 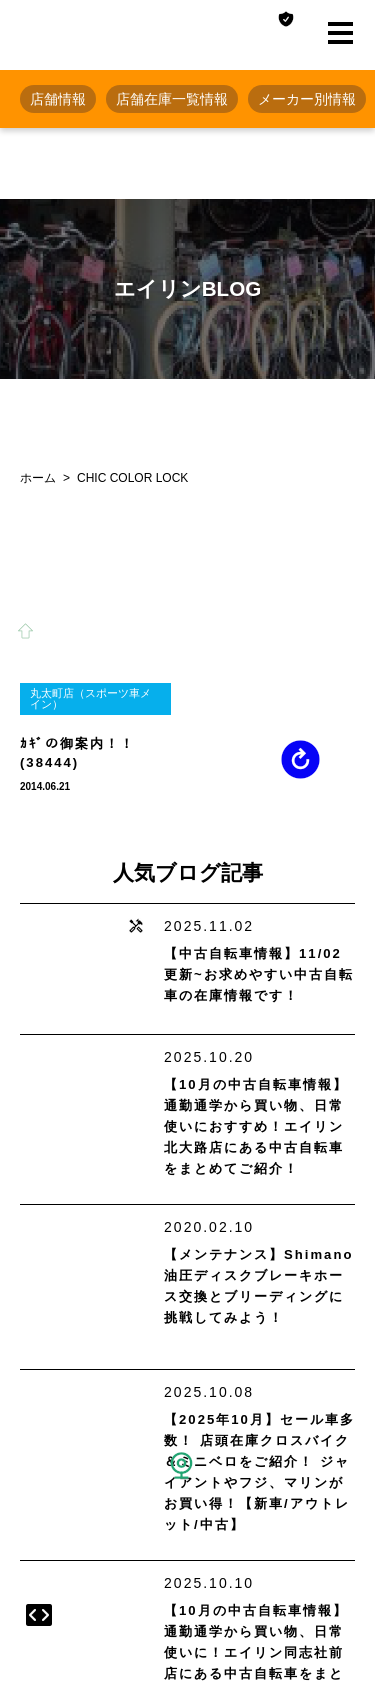 I want to click on view or edit source code, so click(x=39, y=1615).